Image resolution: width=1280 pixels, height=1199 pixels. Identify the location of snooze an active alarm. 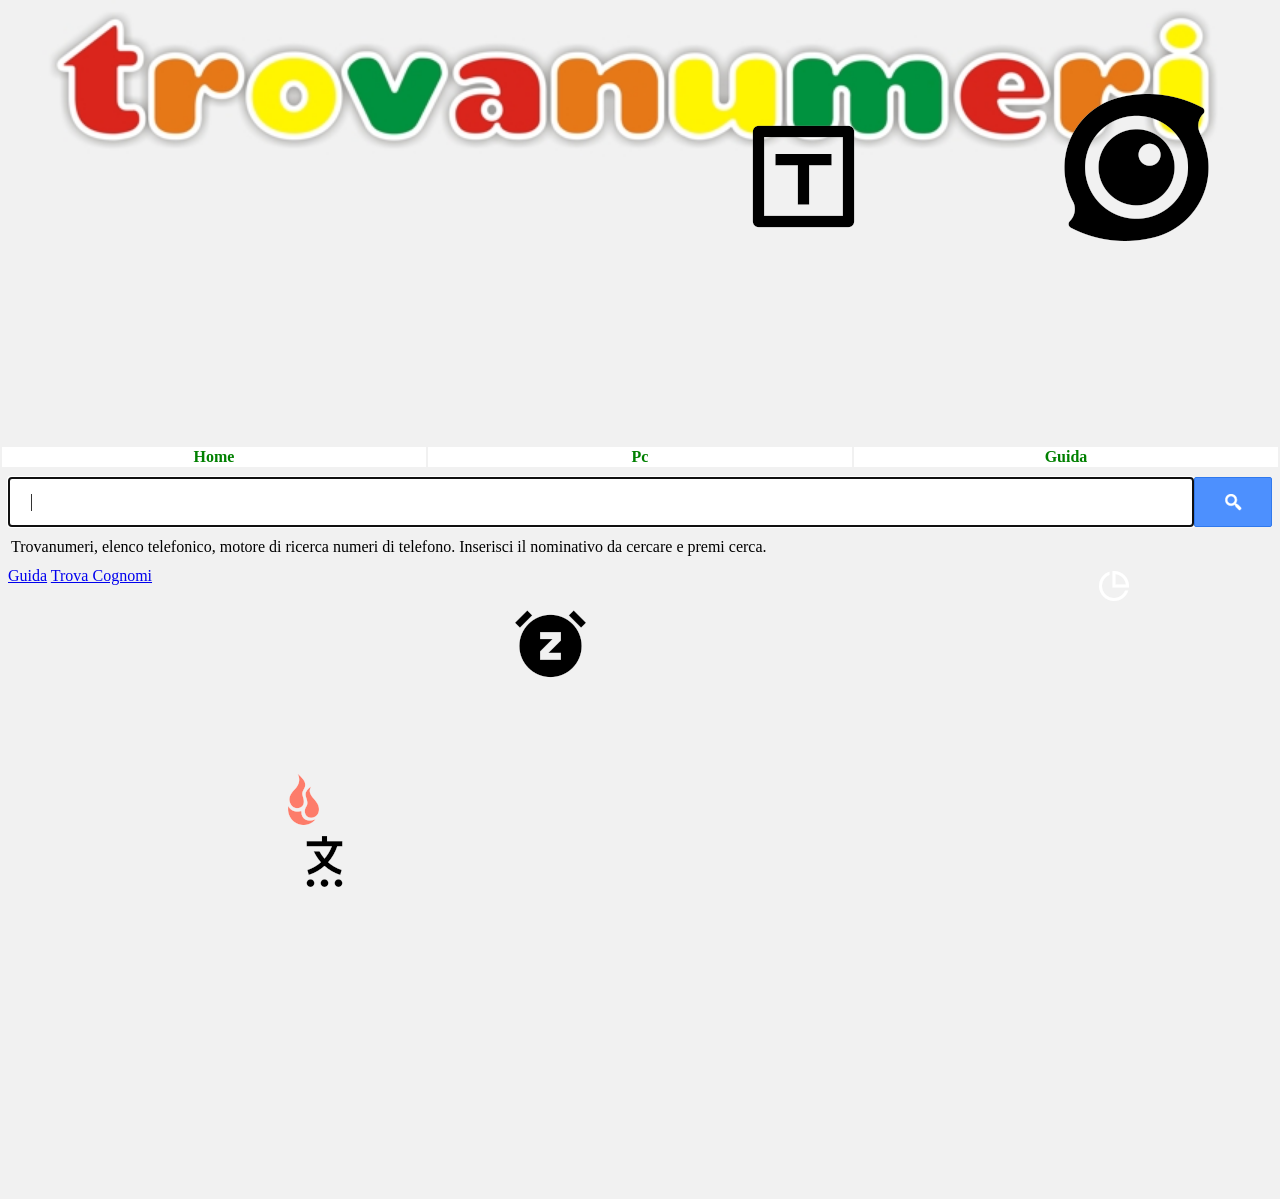
(550, 642).